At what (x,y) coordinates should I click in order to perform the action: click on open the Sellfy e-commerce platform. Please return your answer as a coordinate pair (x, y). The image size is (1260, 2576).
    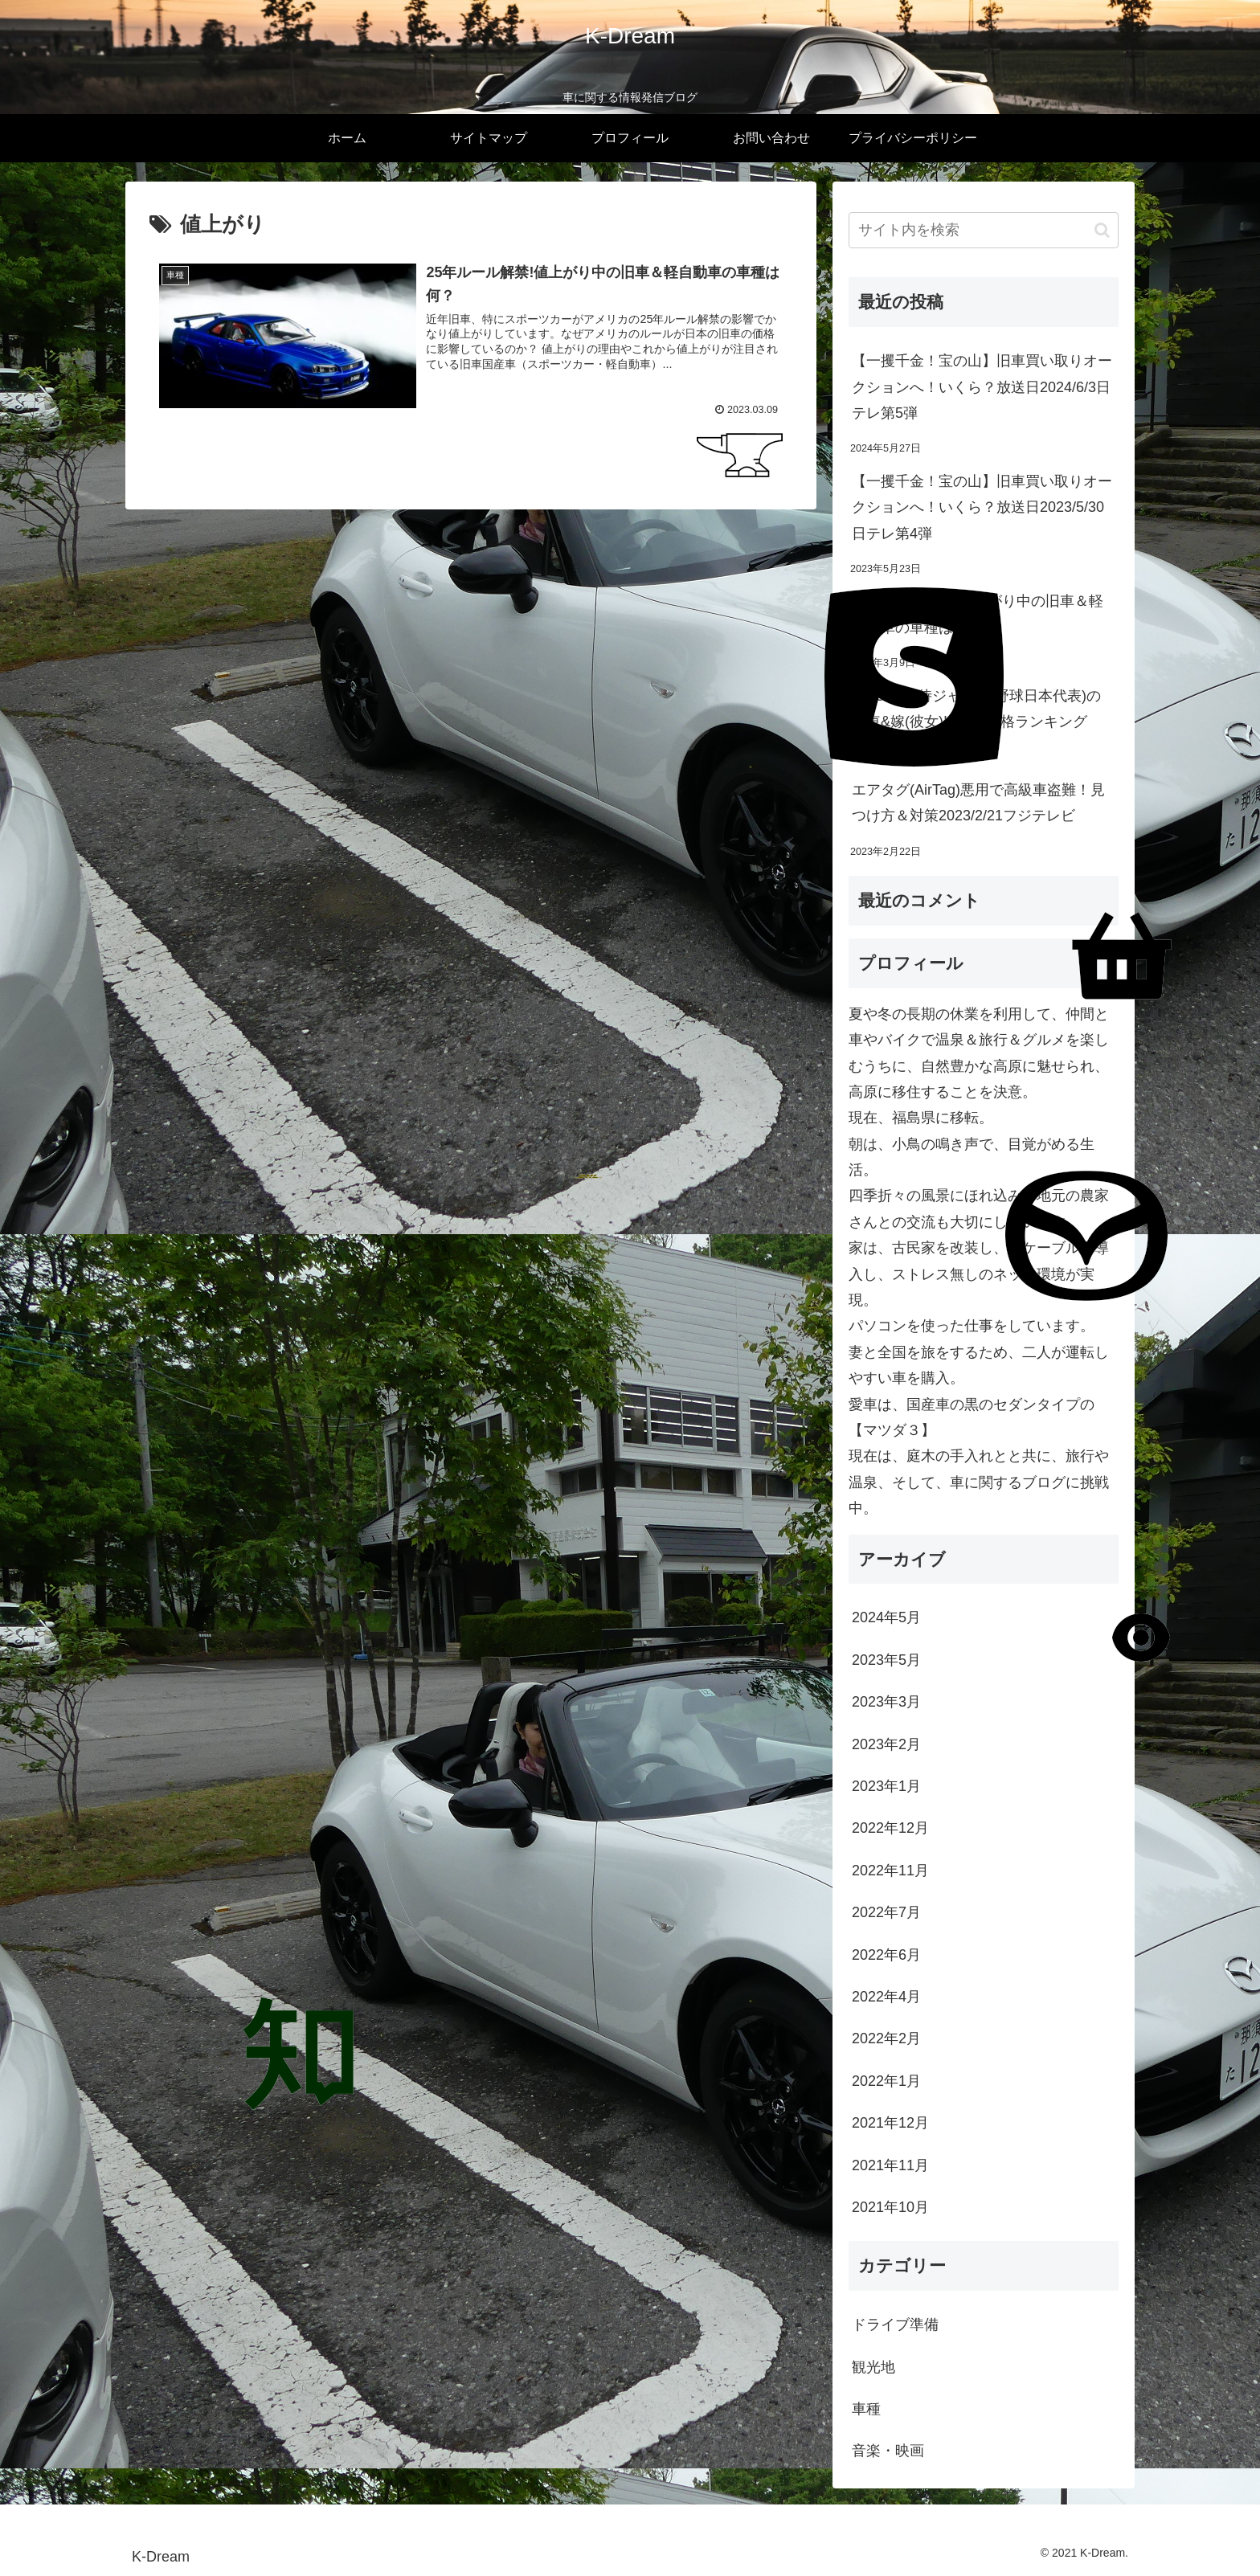
    Looking at the image, I should click on (914, 677).